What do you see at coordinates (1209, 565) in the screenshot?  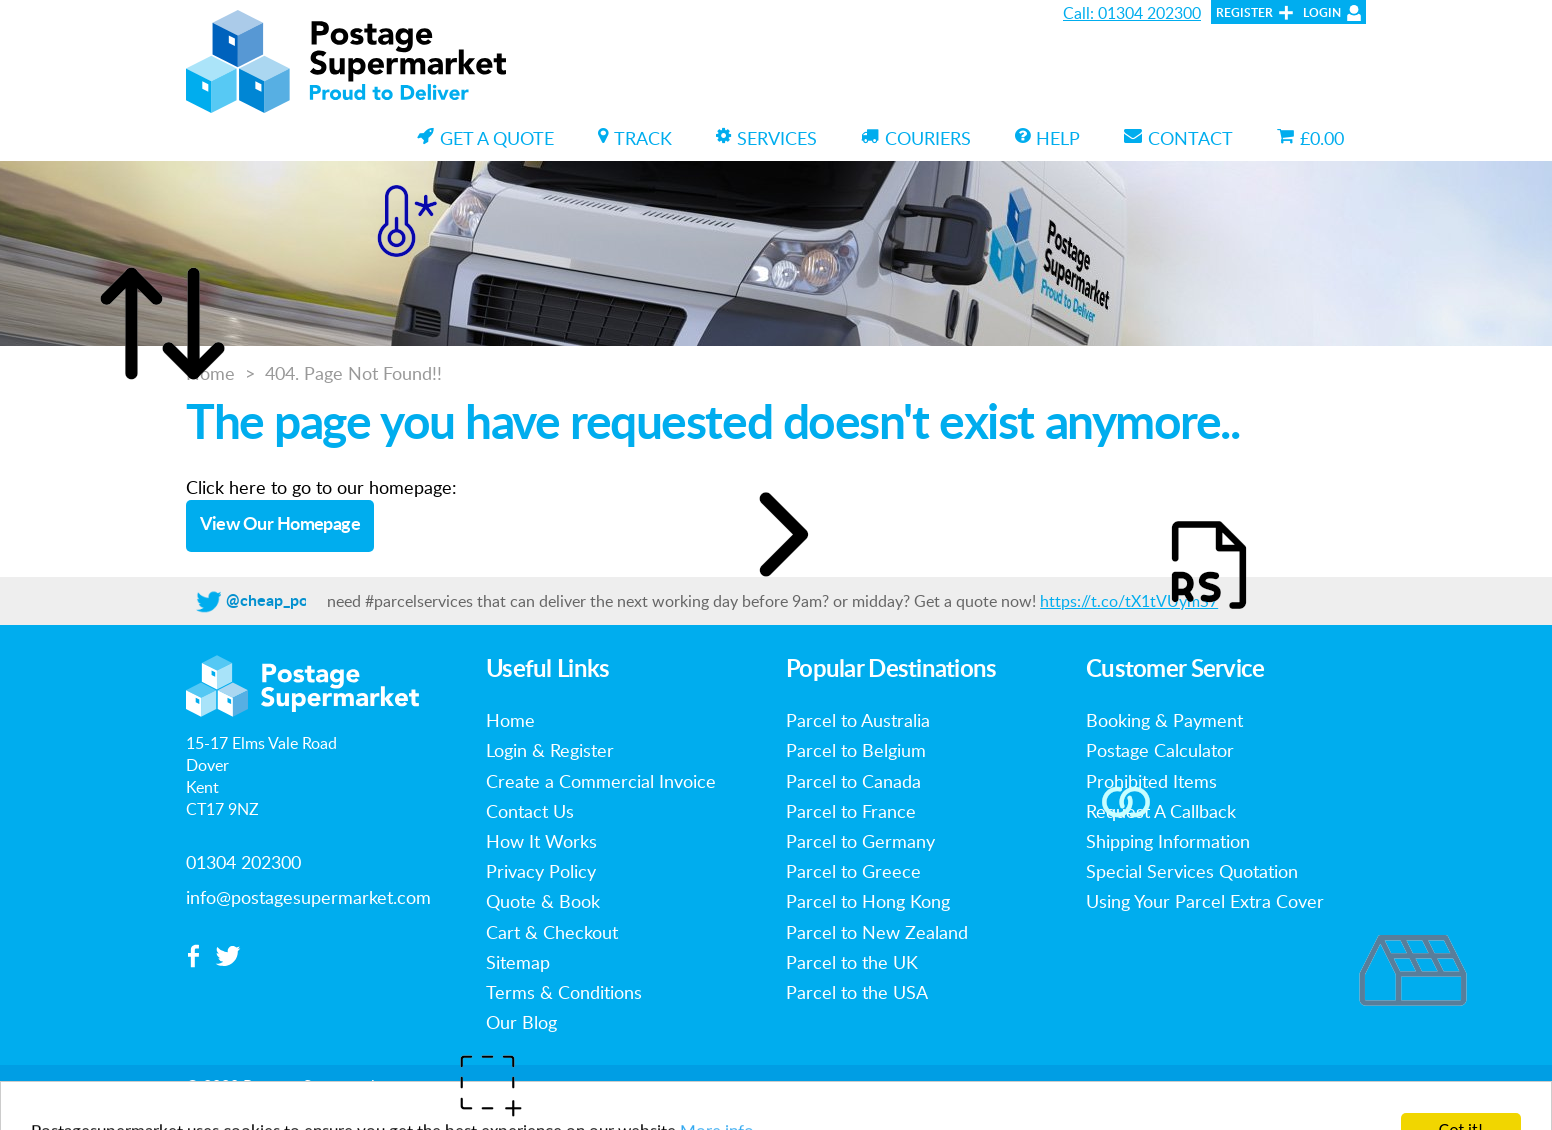 I see `a Rust source code file` at bounding box center [1209, 565].